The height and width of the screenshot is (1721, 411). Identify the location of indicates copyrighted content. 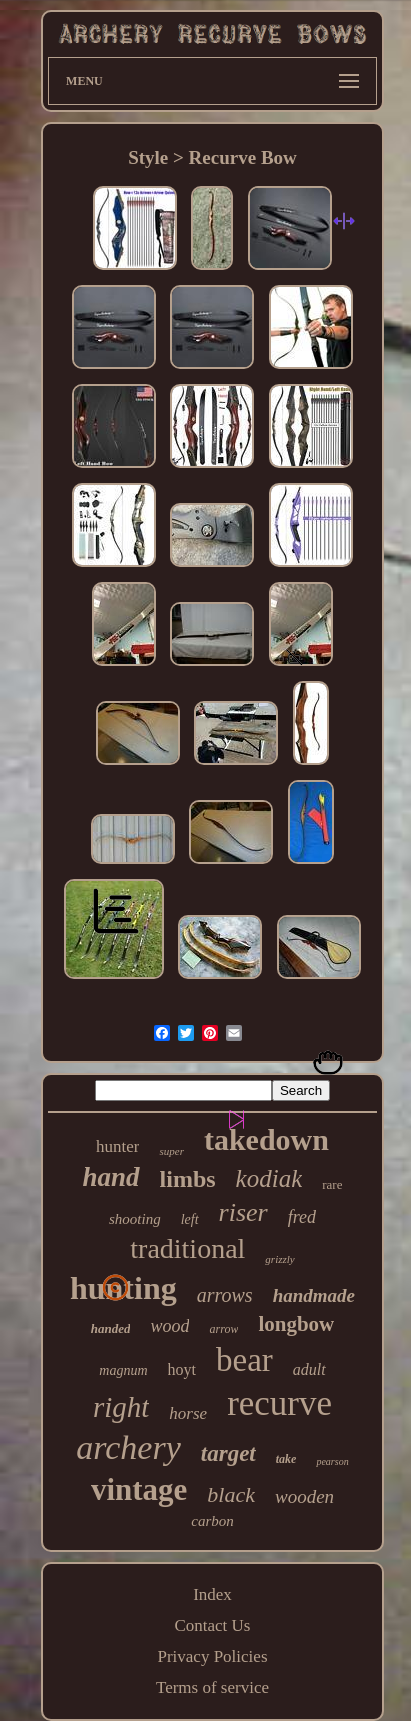
(115, 1287).